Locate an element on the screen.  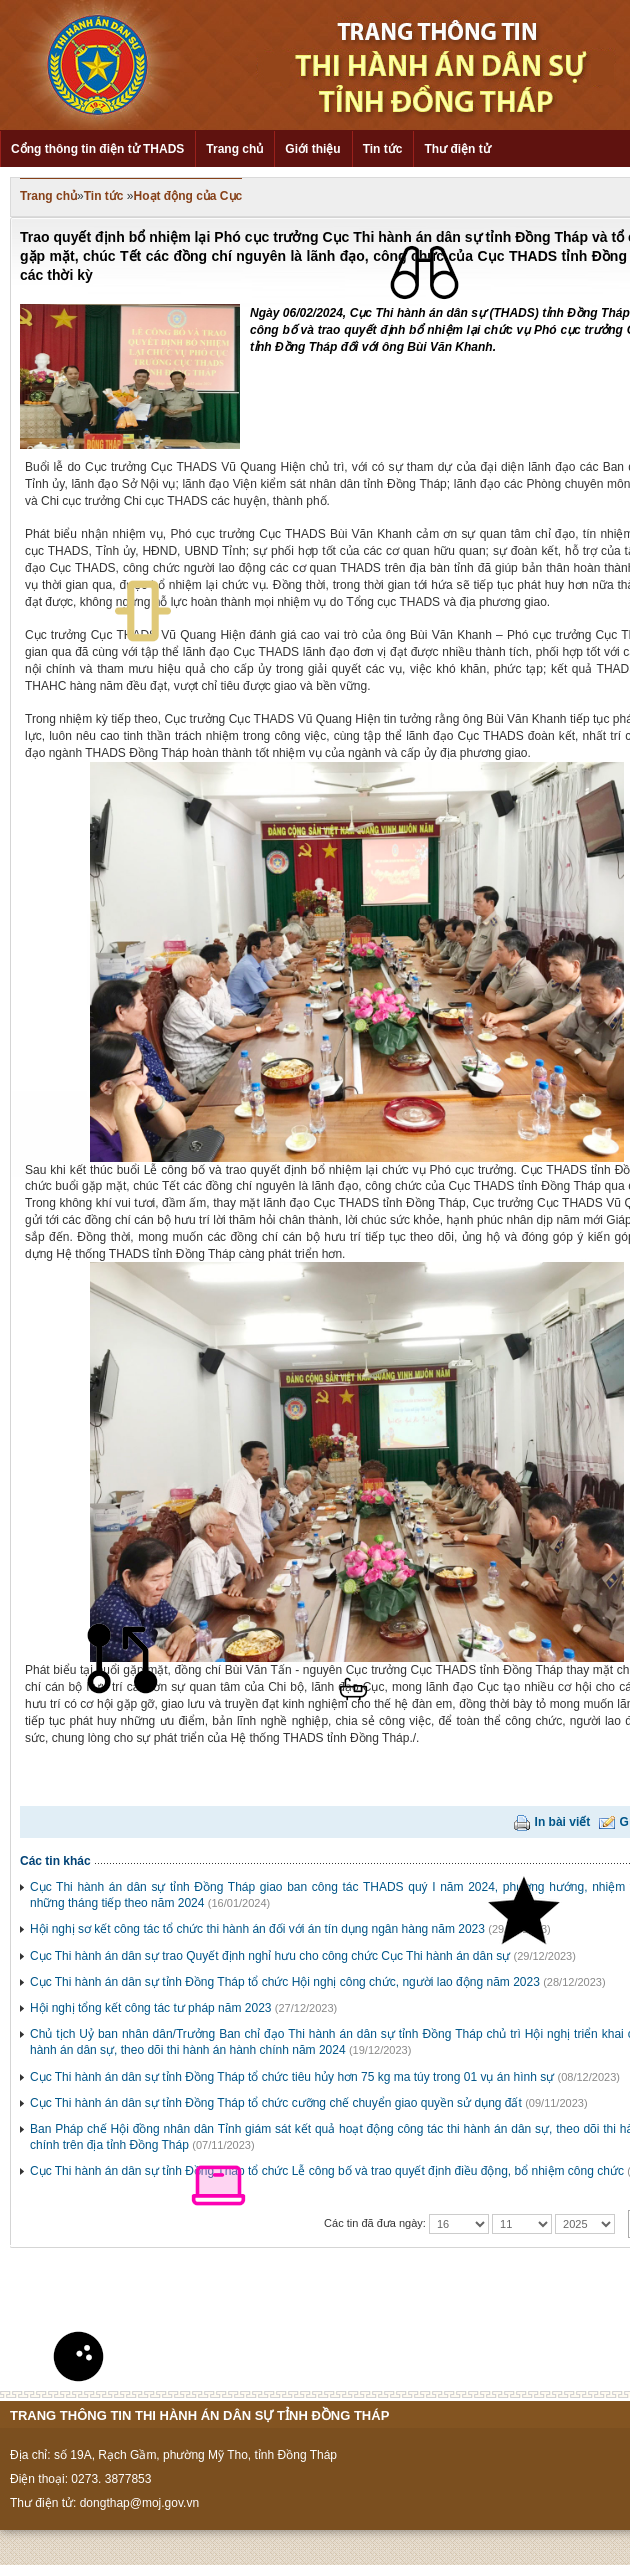
center align object vertically is located at coordinates (143, 611).